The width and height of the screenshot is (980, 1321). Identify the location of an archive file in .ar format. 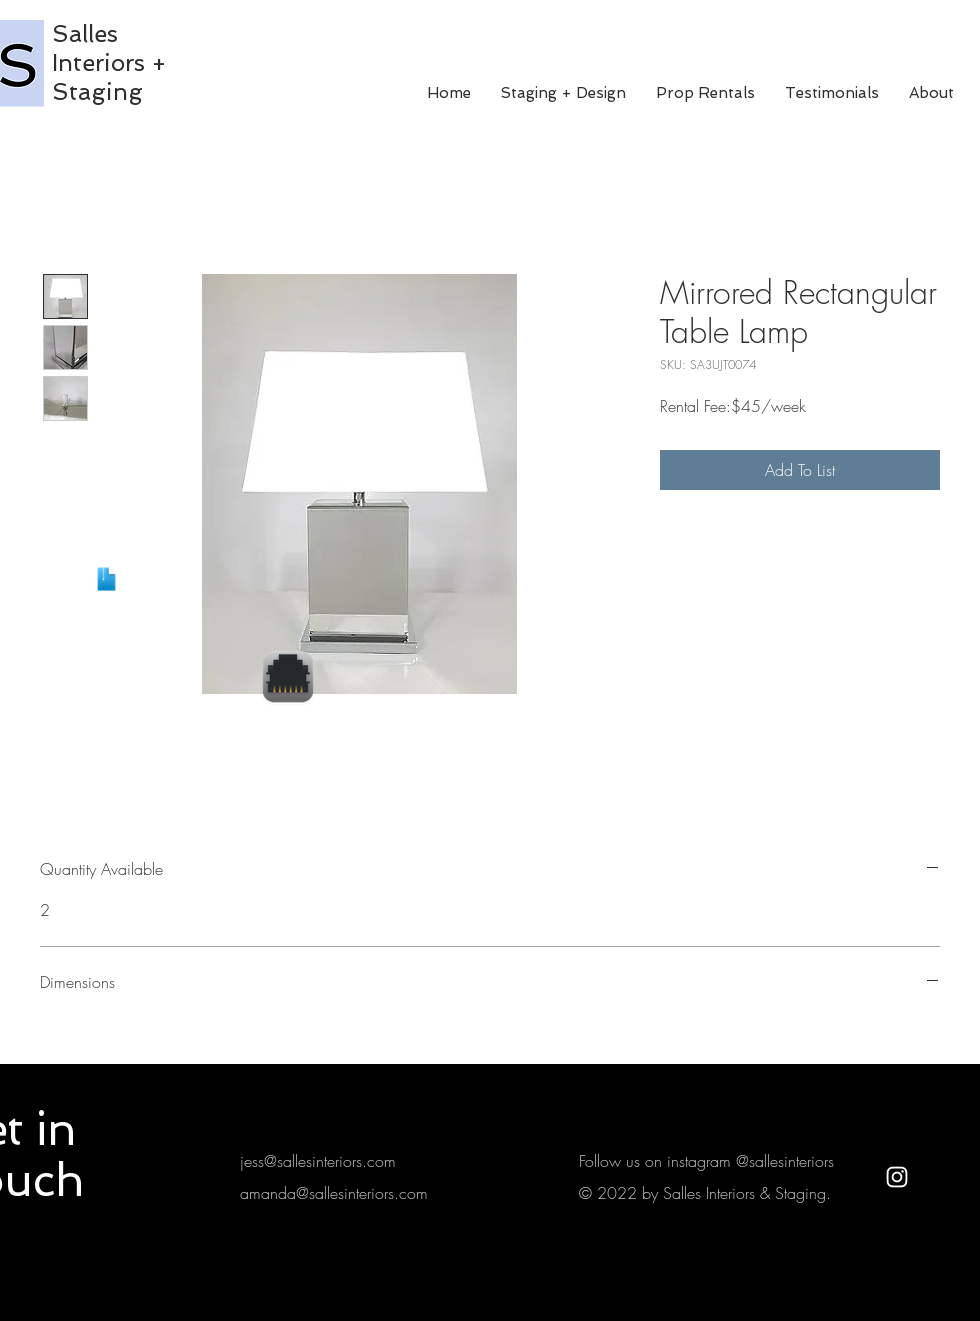
(106, 579).